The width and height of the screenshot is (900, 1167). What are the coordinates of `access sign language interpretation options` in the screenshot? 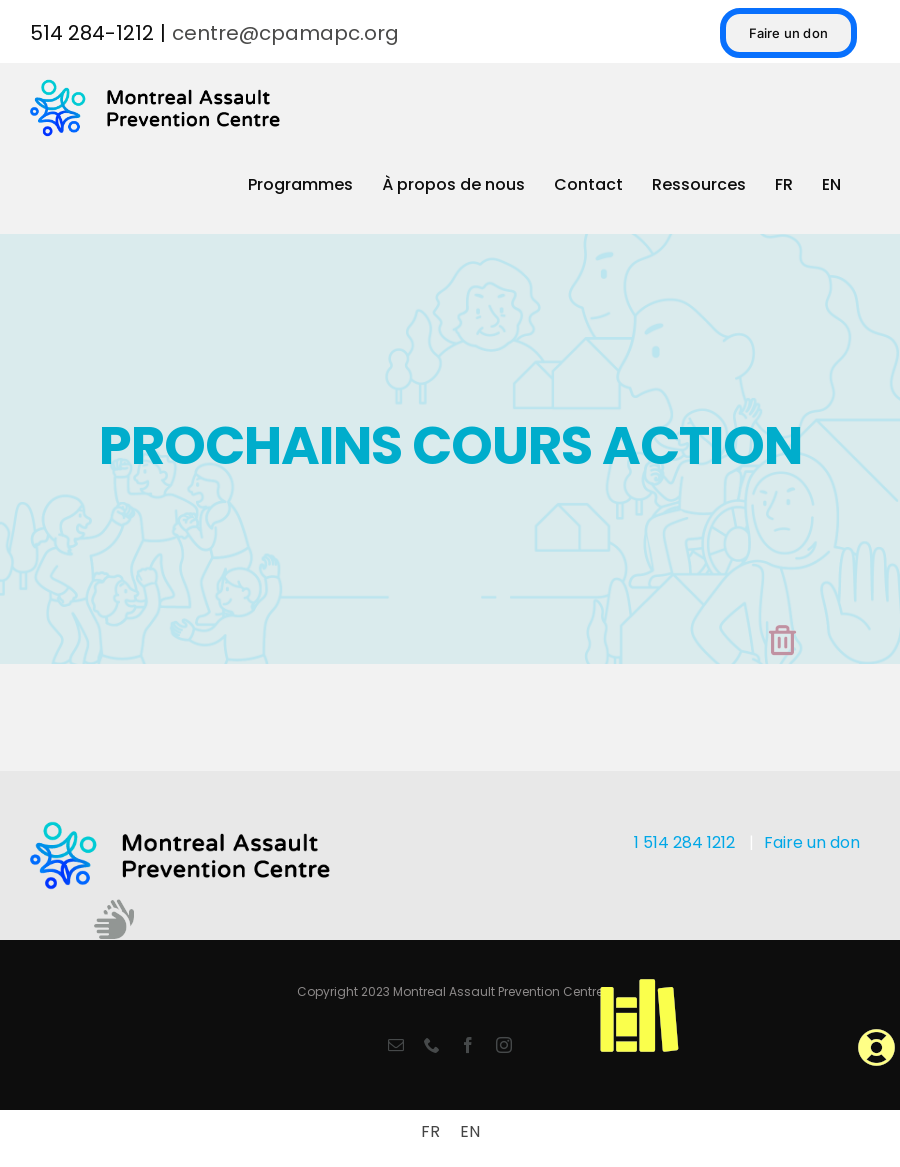 It's located at (114, 919).